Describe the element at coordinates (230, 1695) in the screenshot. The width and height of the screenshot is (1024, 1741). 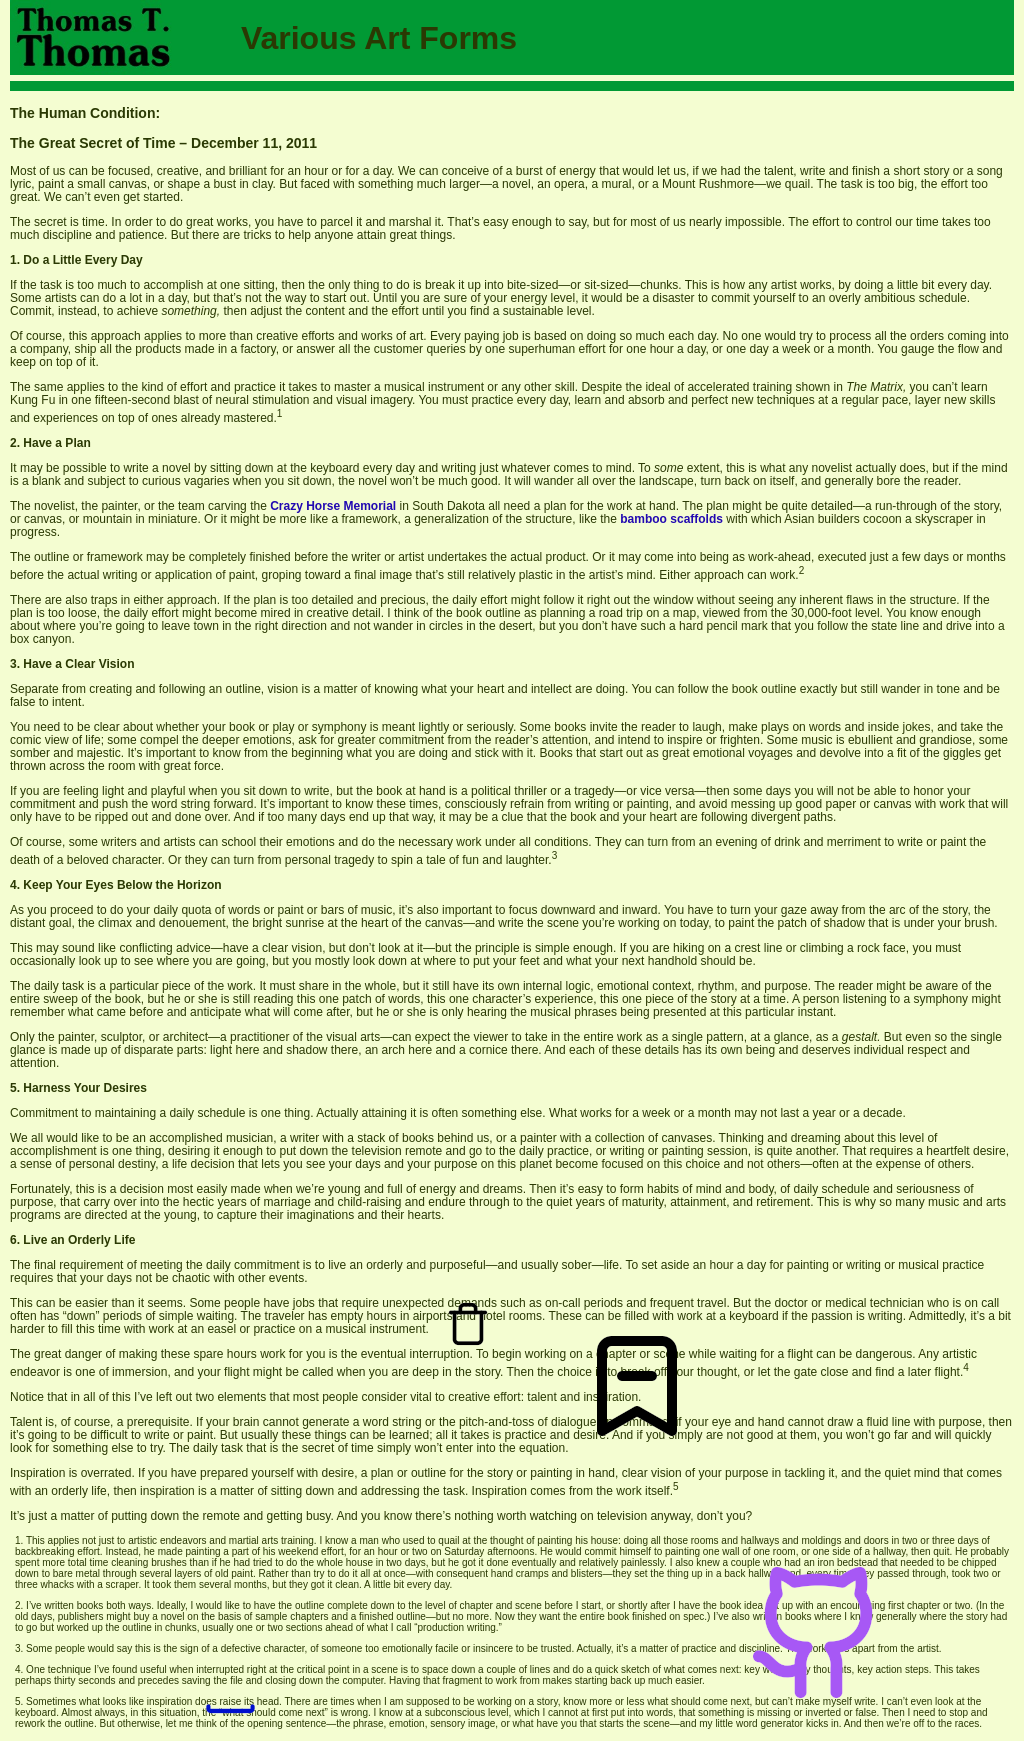
I see `insert a space character` at that location.